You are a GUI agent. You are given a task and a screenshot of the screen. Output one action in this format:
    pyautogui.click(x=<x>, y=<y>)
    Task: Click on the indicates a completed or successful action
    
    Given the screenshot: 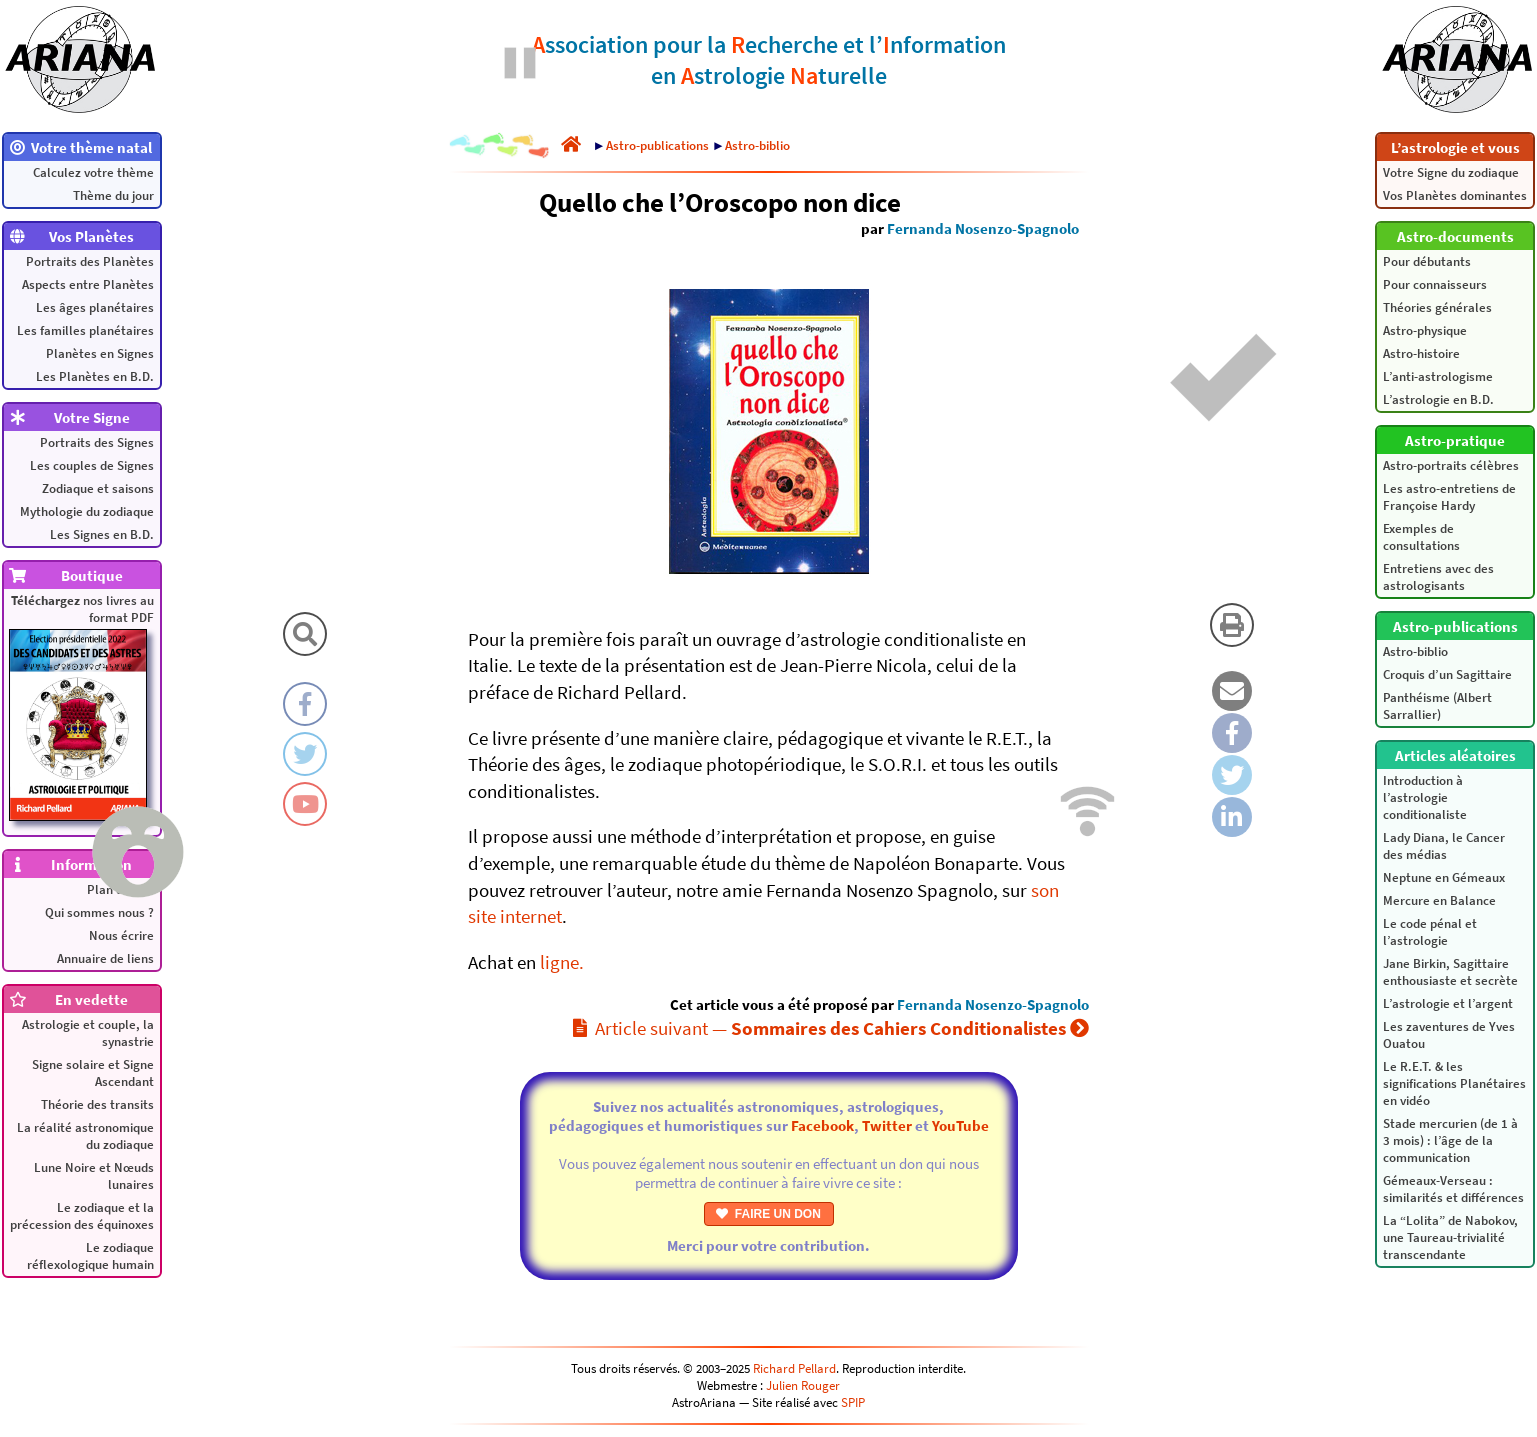 What is the action you would take?
    pyautogui.click(x=1218, y=372)
    